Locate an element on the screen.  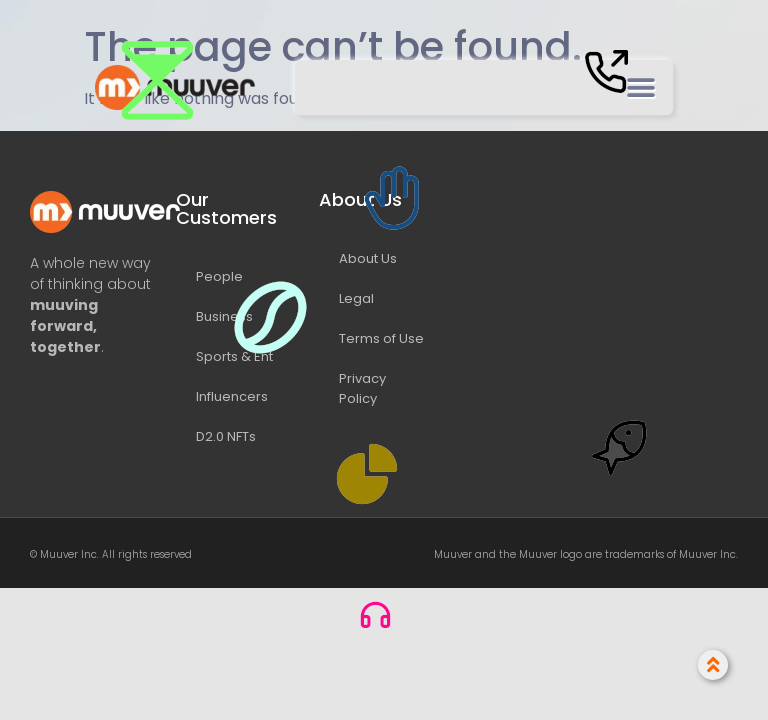
stop or pause an action is located at coordinates (394, 198).